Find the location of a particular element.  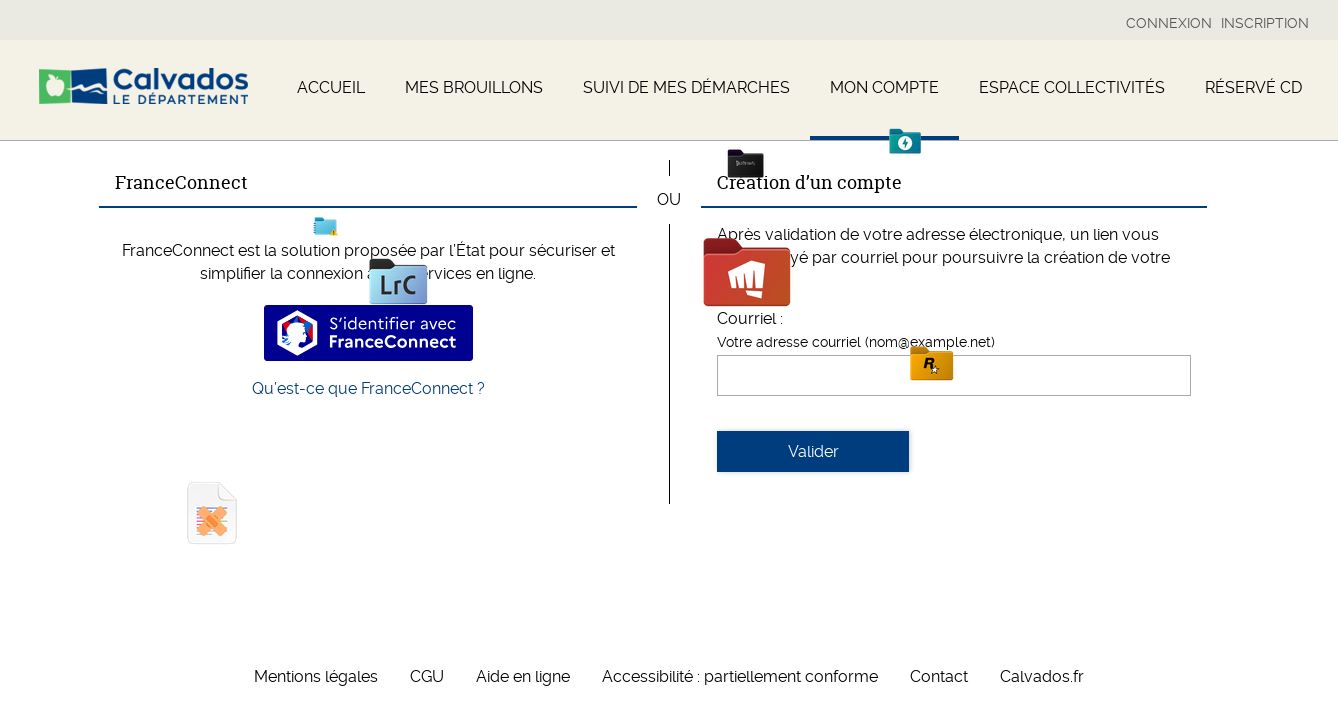

access system log files is located at coordinates (325, 226).